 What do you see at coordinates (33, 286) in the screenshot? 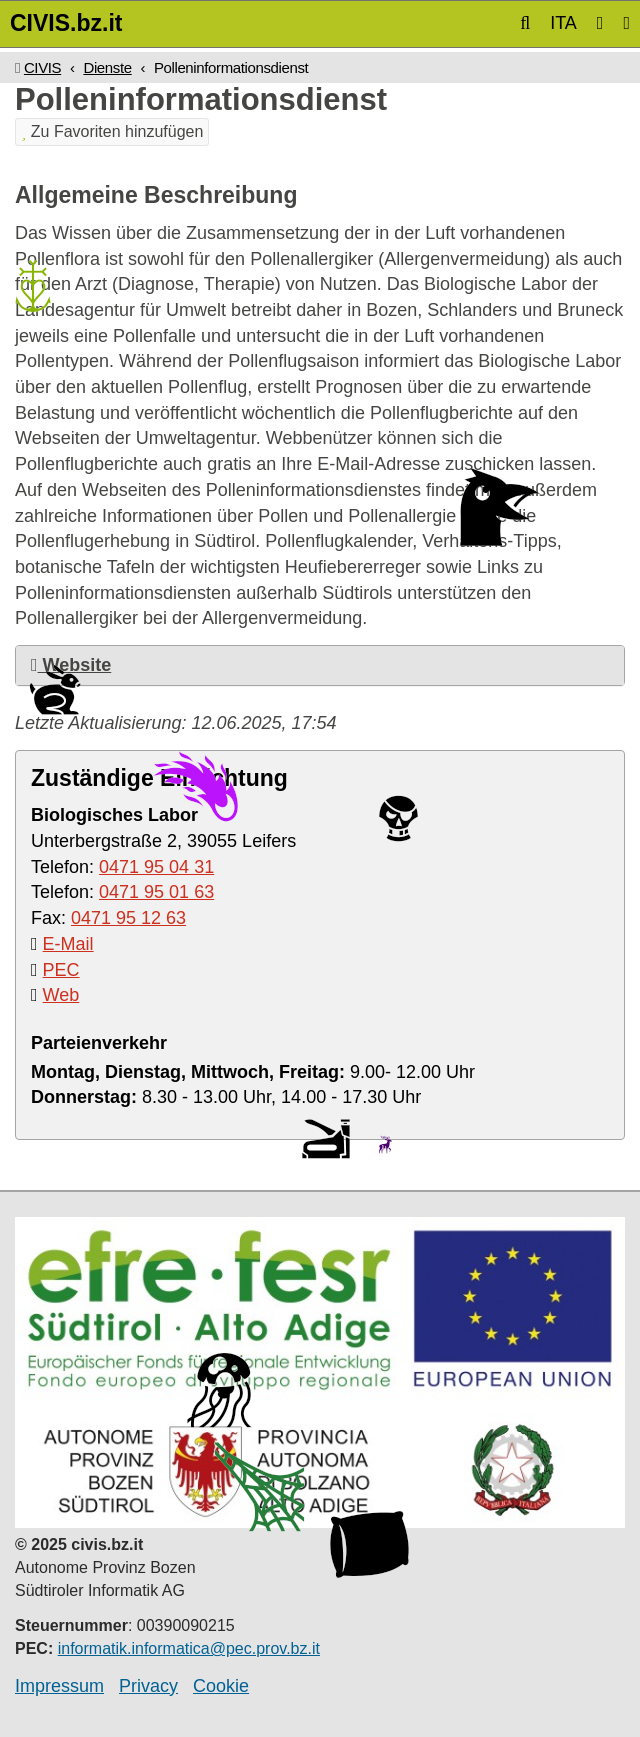
I see `camargue cross symbol representing faith, hope, and love` at bounding box center [33, 286].